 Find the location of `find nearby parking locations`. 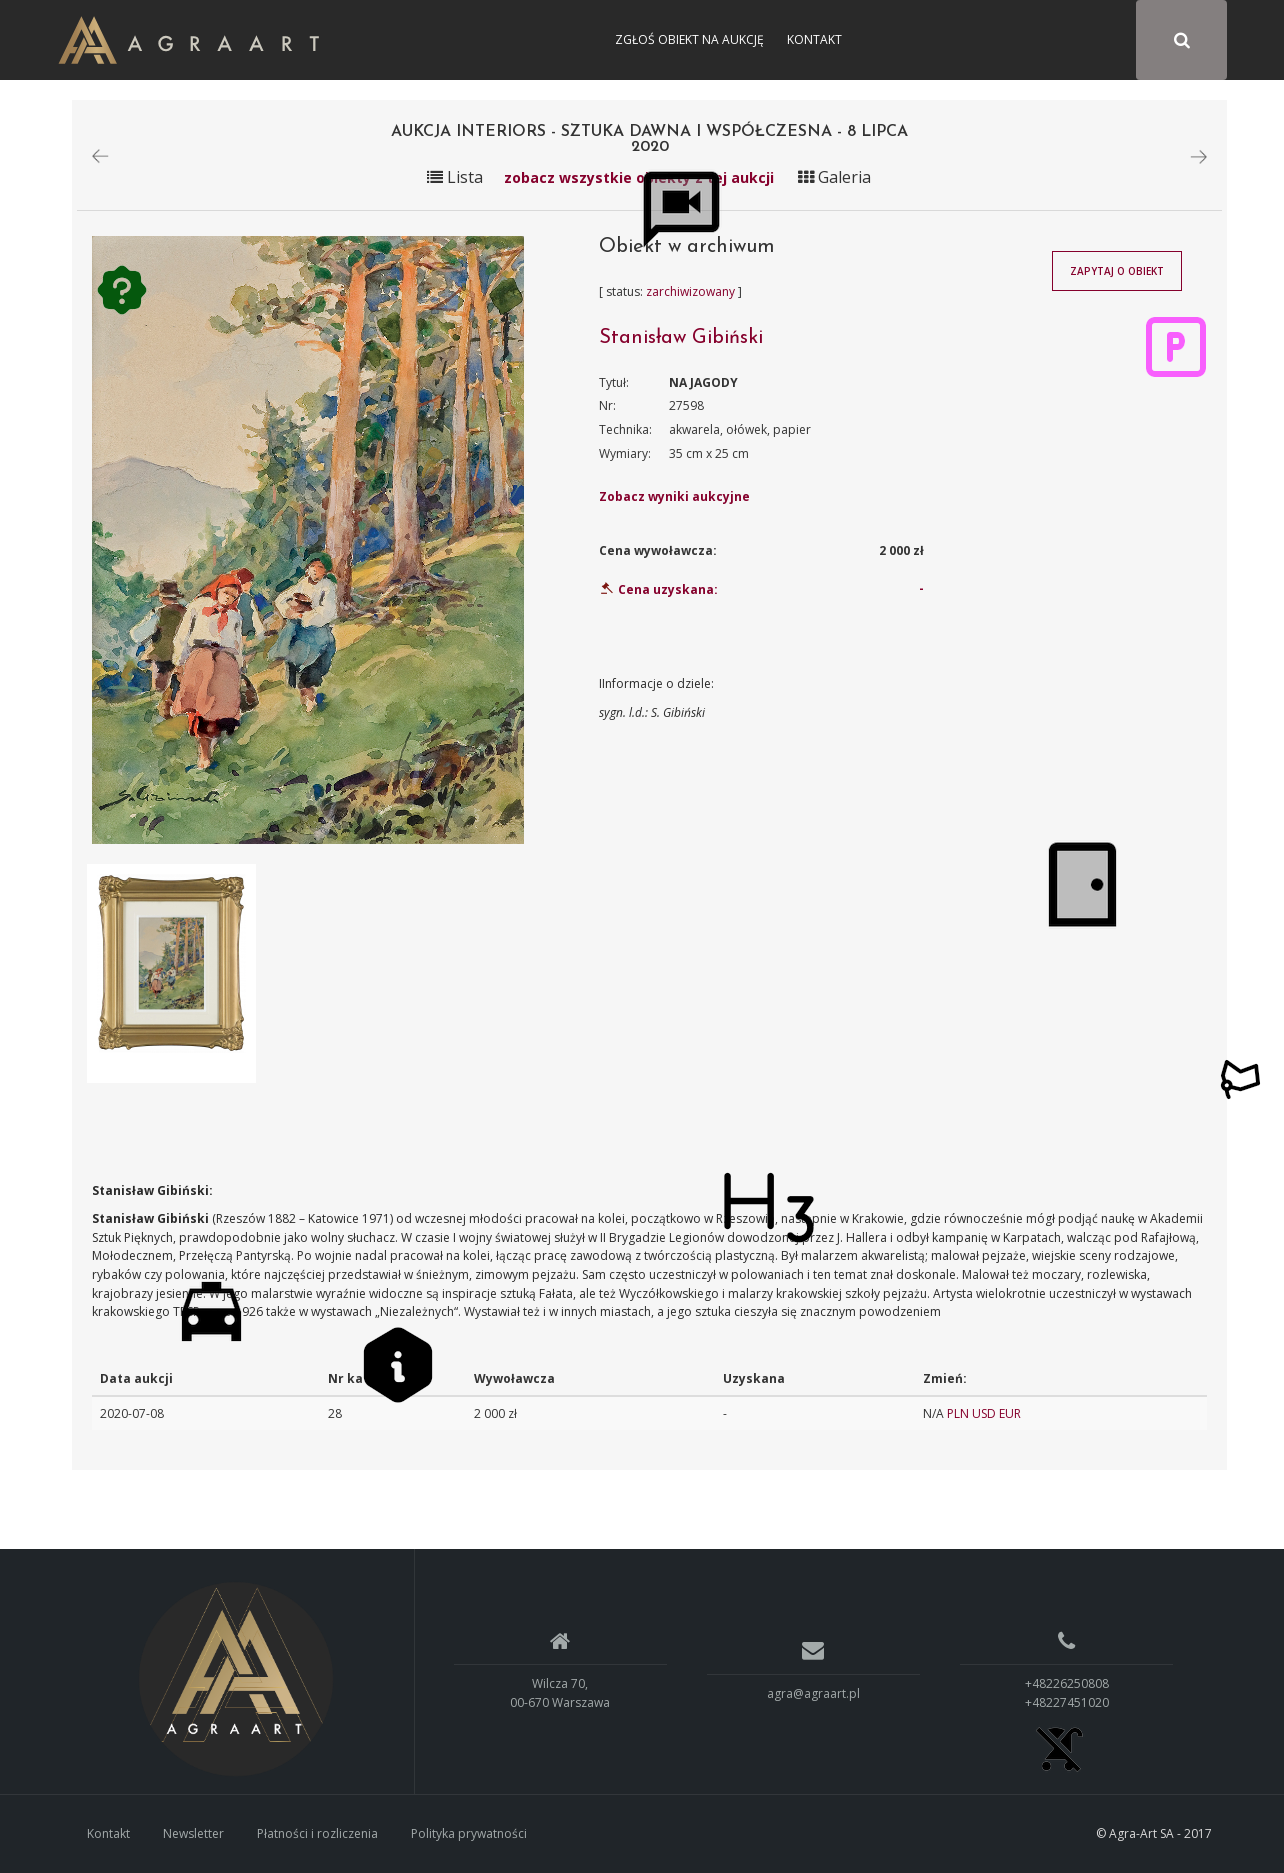

find nearby parking locations is located at coordinates (1176, 347).